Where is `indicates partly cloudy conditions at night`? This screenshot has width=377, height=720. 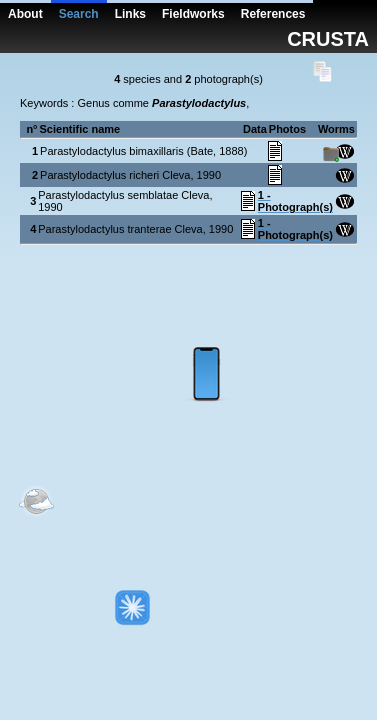
indicates partly cloudy conditions at night is located at coordinates (36, 501).